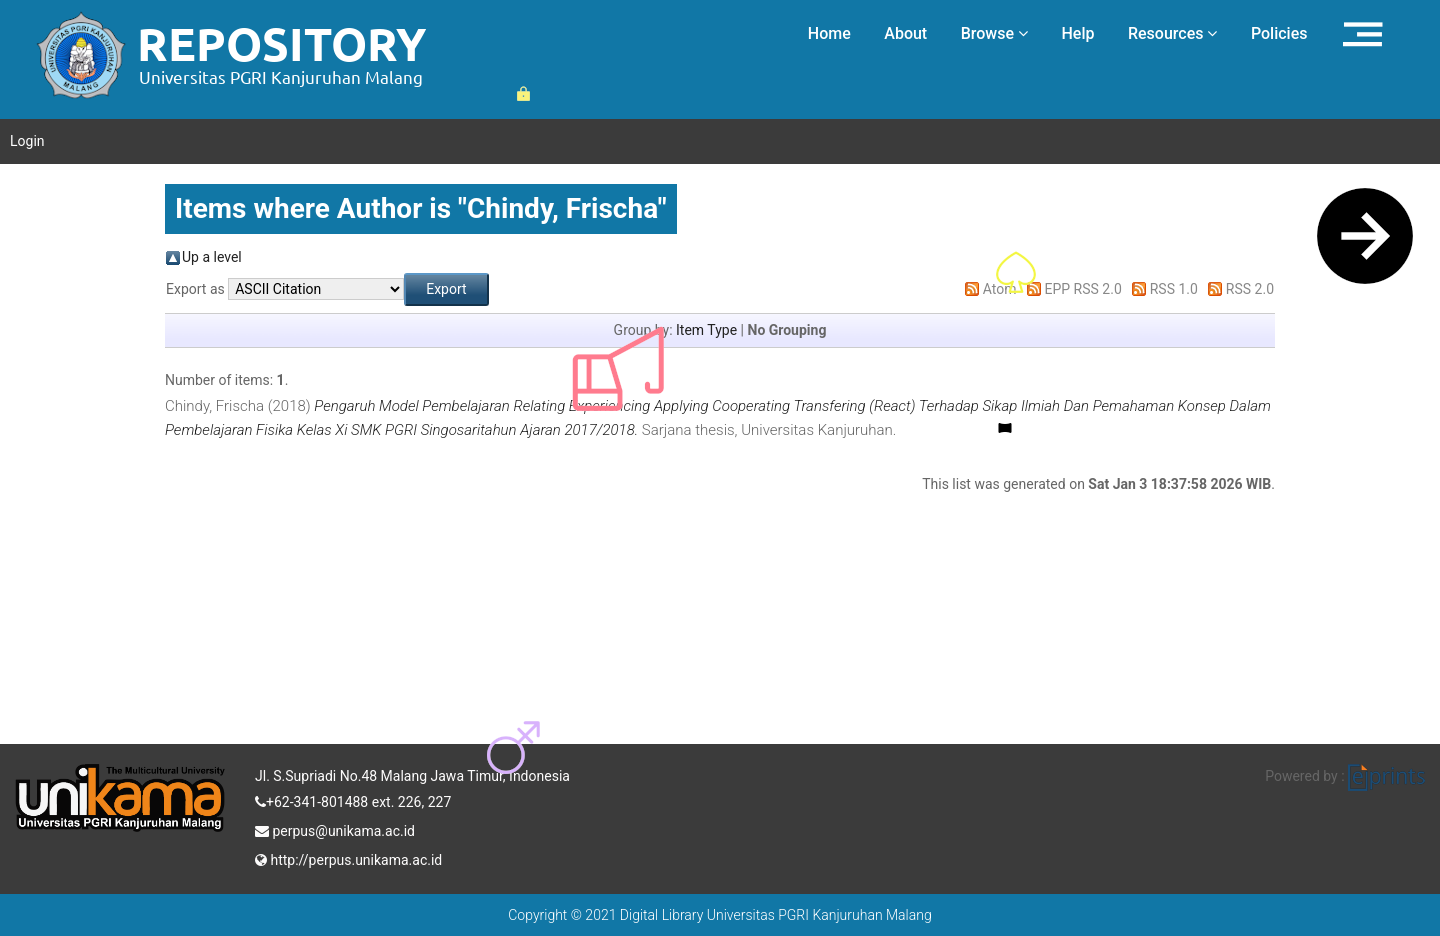 Image resolution: width=1440 pixels, height=936 pixels. Describe the element at coordinates (514, 746) in the screenshot. I see `indicates transgender or non-binary gender identity option` at that location.